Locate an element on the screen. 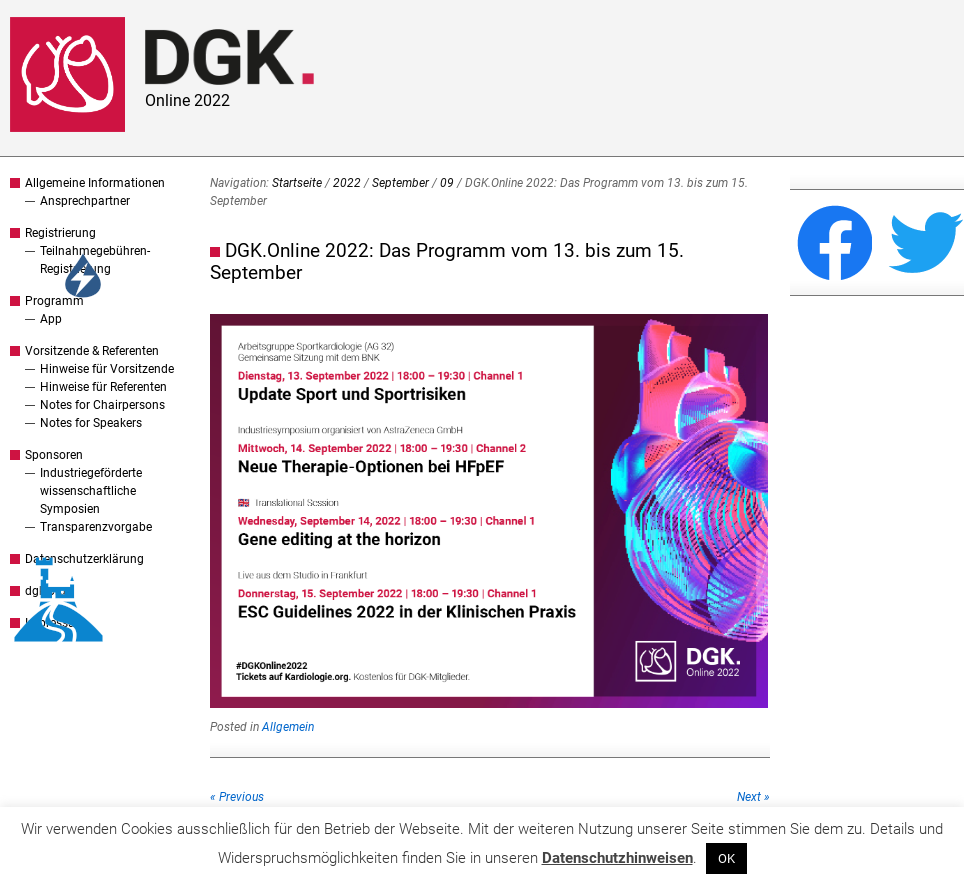 Image resolution: width=964 pixels, height=886 pixels. view castle or fortress location on map is located at coordinates (58, 597).